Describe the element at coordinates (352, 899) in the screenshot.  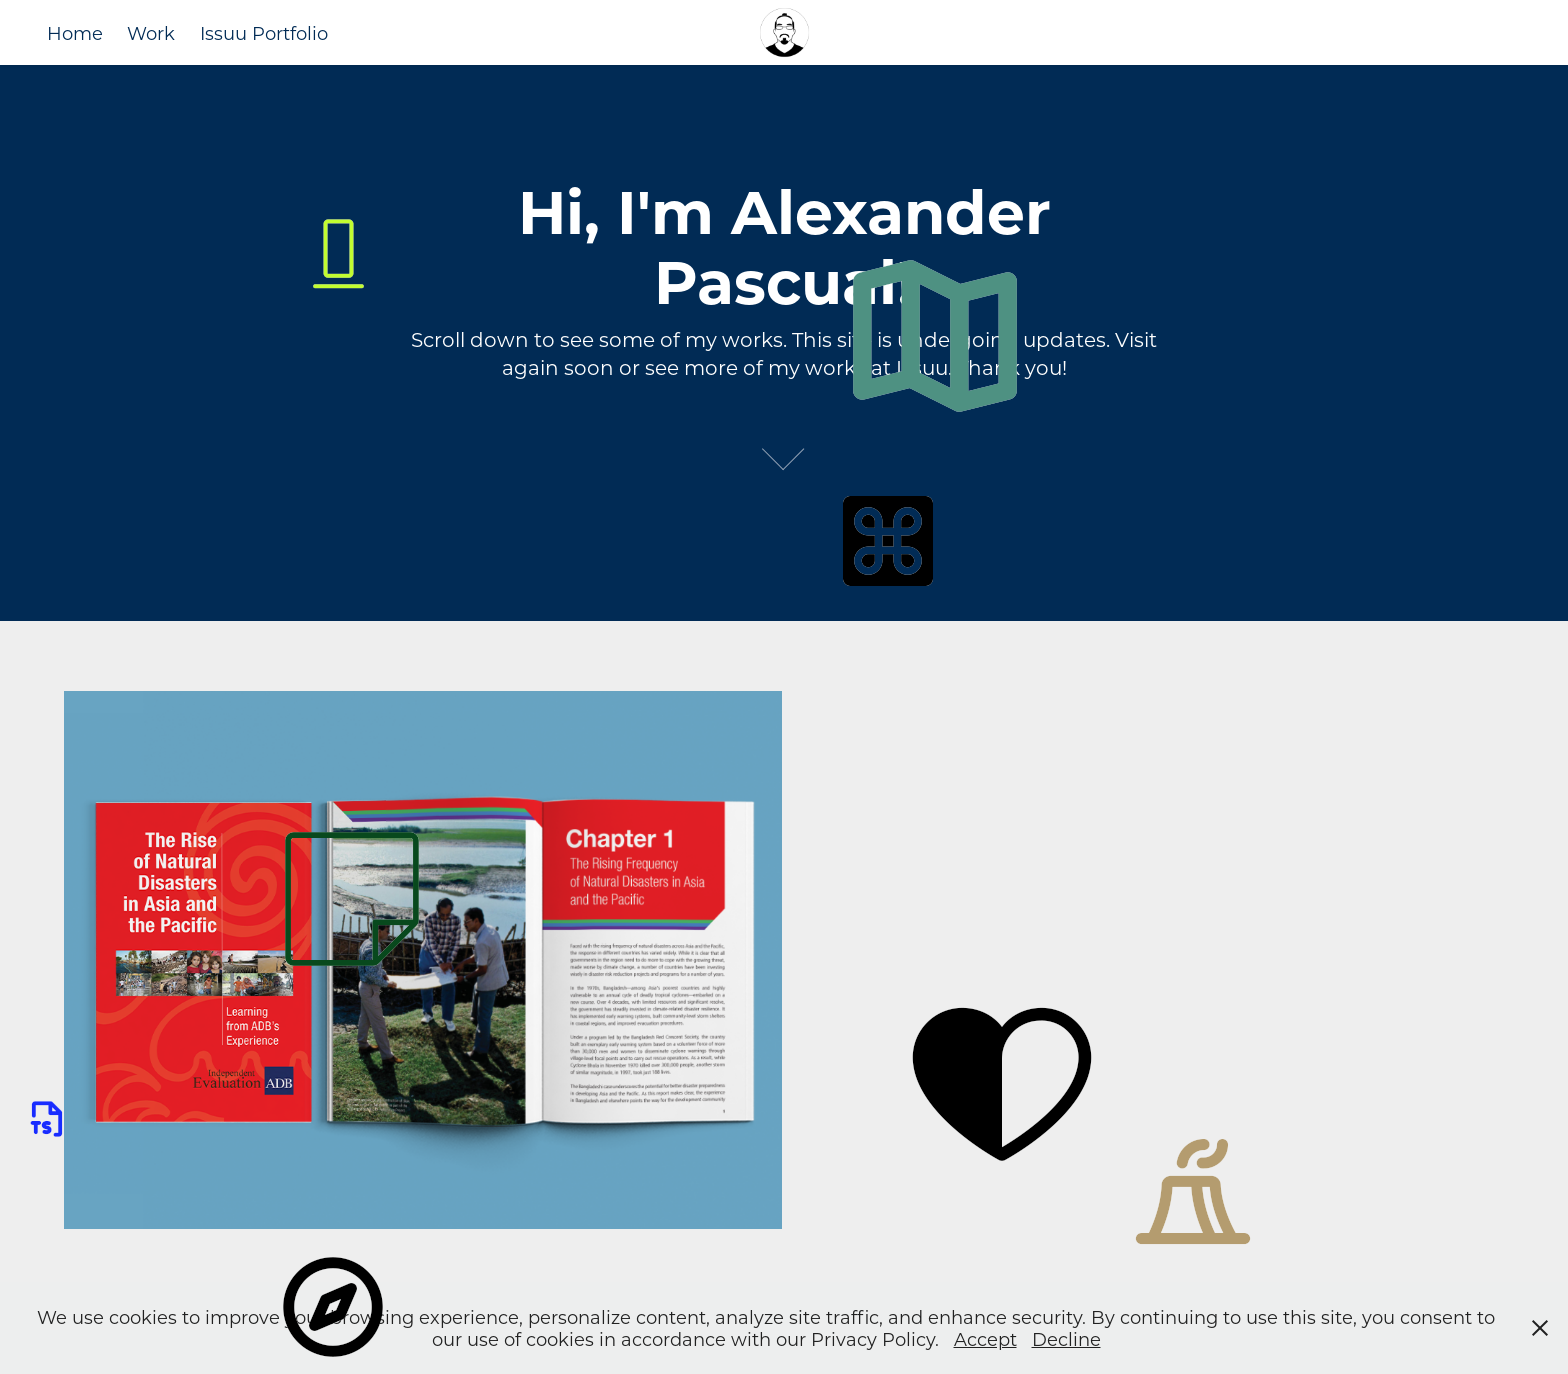
I see `create a new note` at that location.